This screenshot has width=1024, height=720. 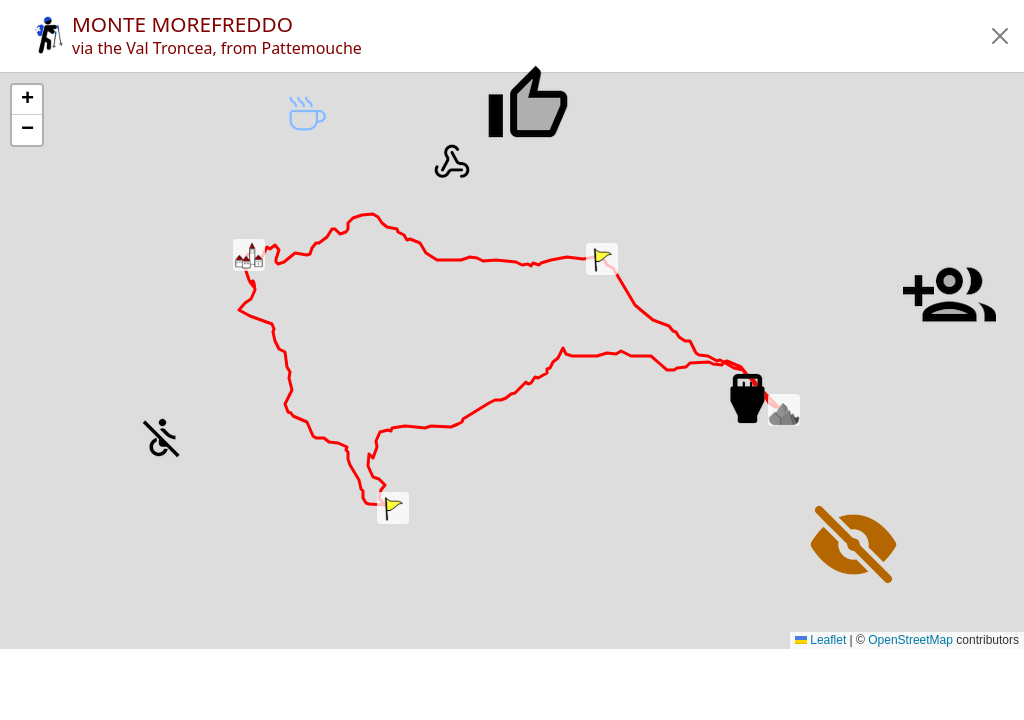 I want to click on hide password or sensitive content, so click(x=853, y=544).